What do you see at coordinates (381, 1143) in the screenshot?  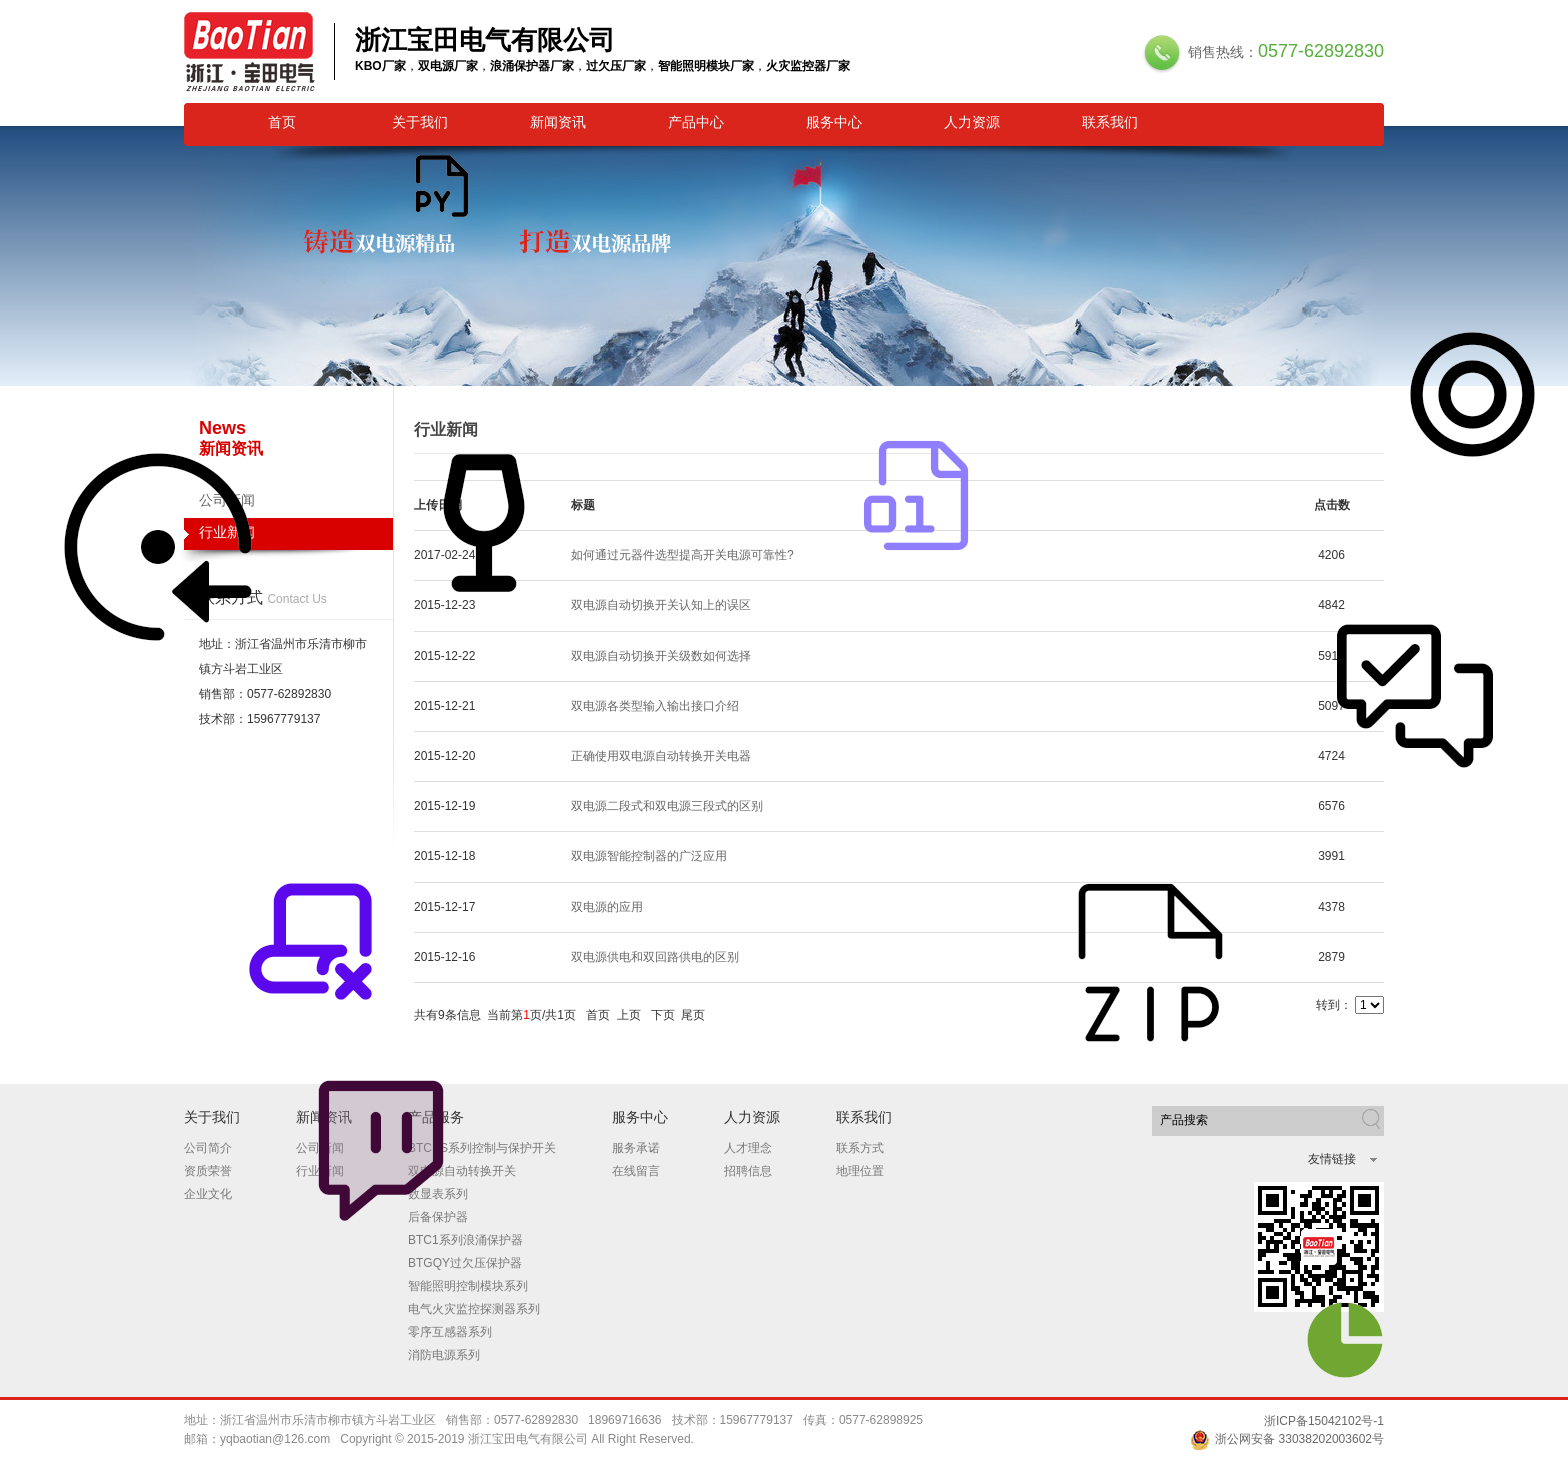 I see `open the Twitch app` at bounding box center [381, 1143].